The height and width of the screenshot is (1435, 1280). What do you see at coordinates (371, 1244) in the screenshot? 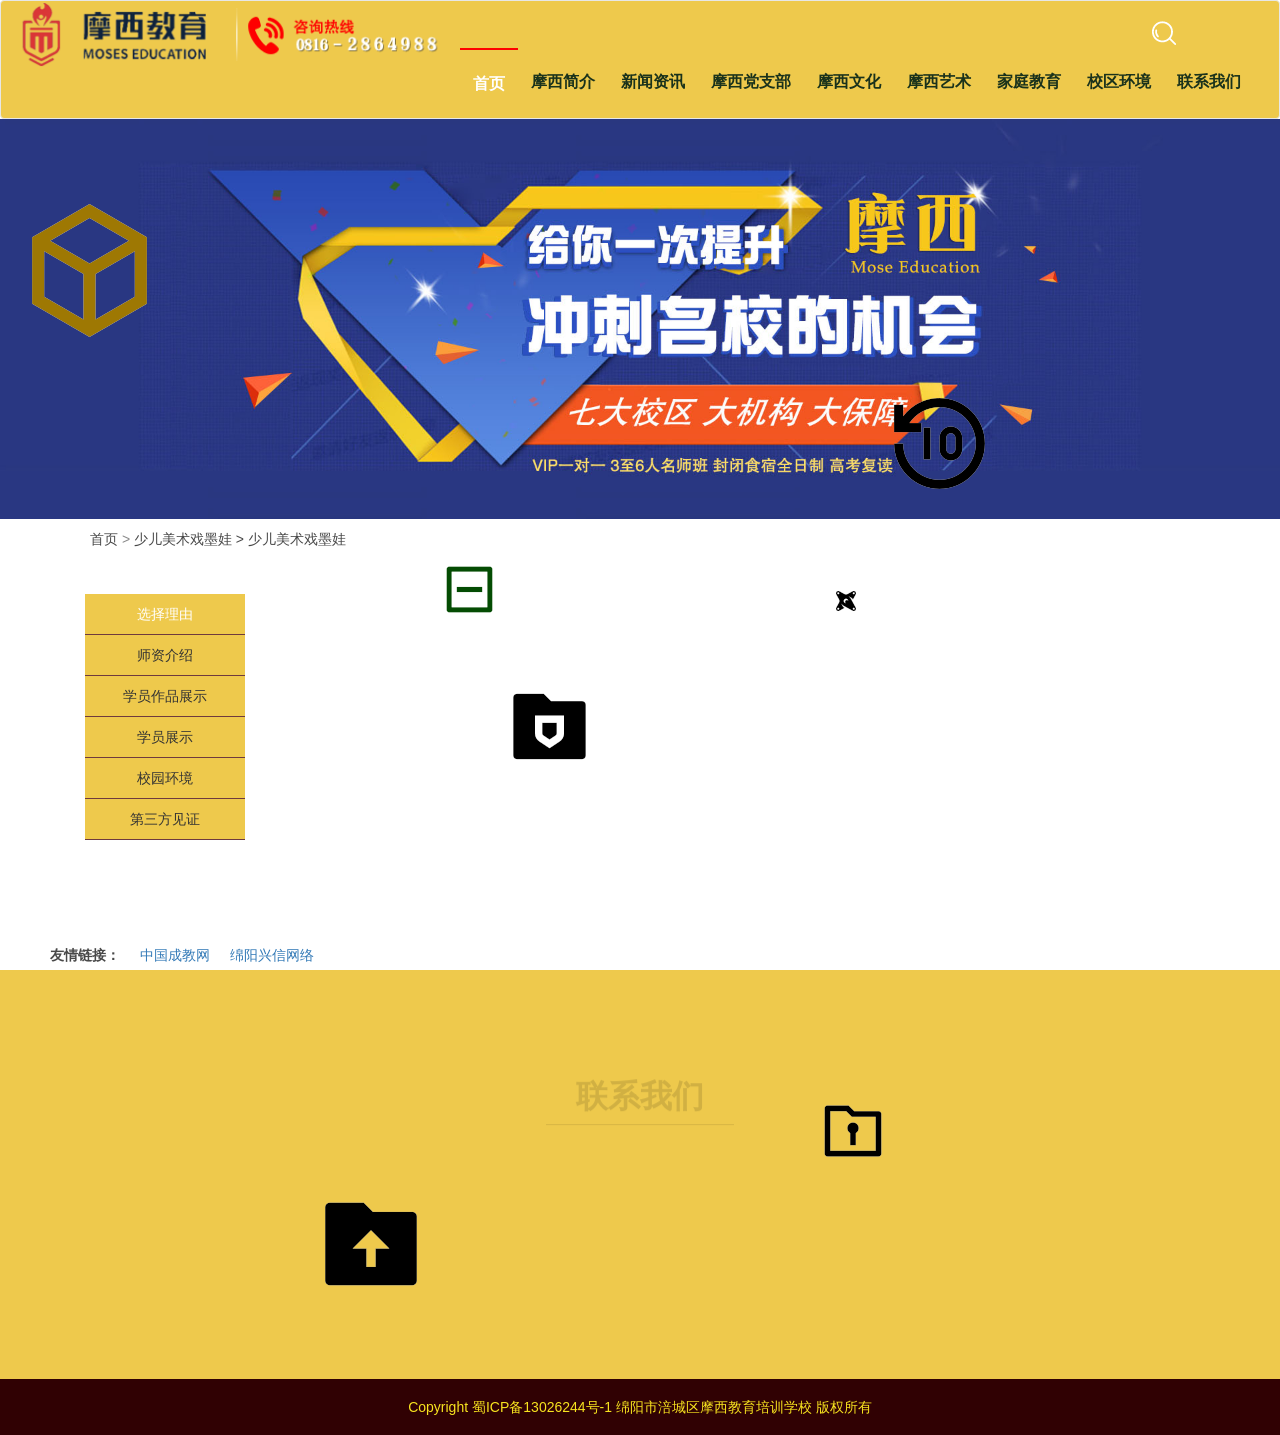
I see `upload files to a folder` at bounding box center [371, 1244].